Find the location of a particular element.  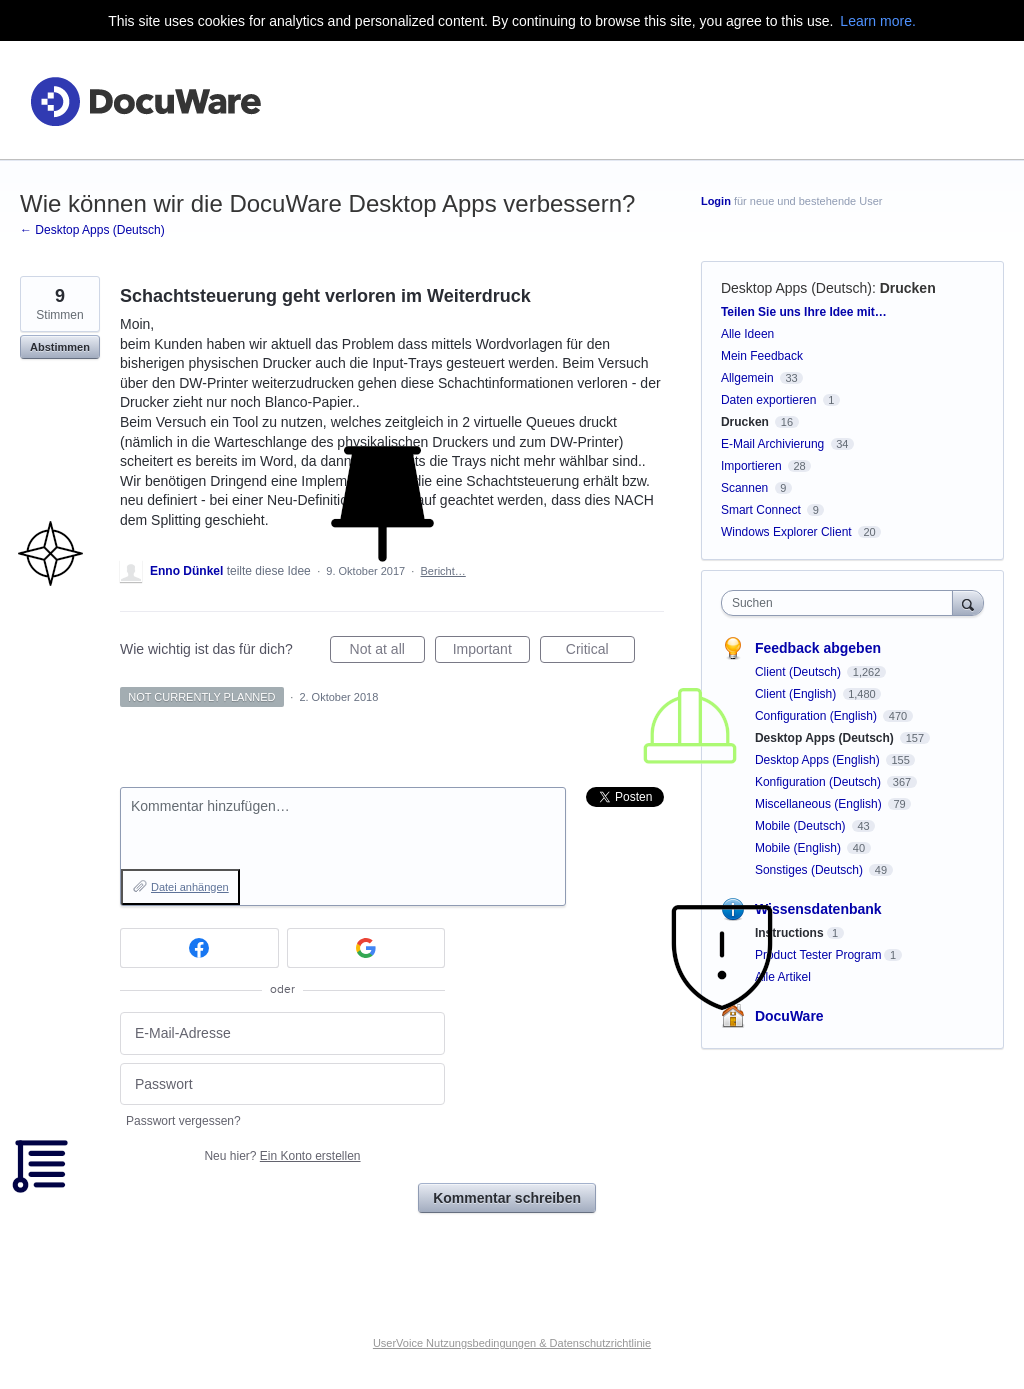

security warning or alert detected is located at coordinates (722, 951).